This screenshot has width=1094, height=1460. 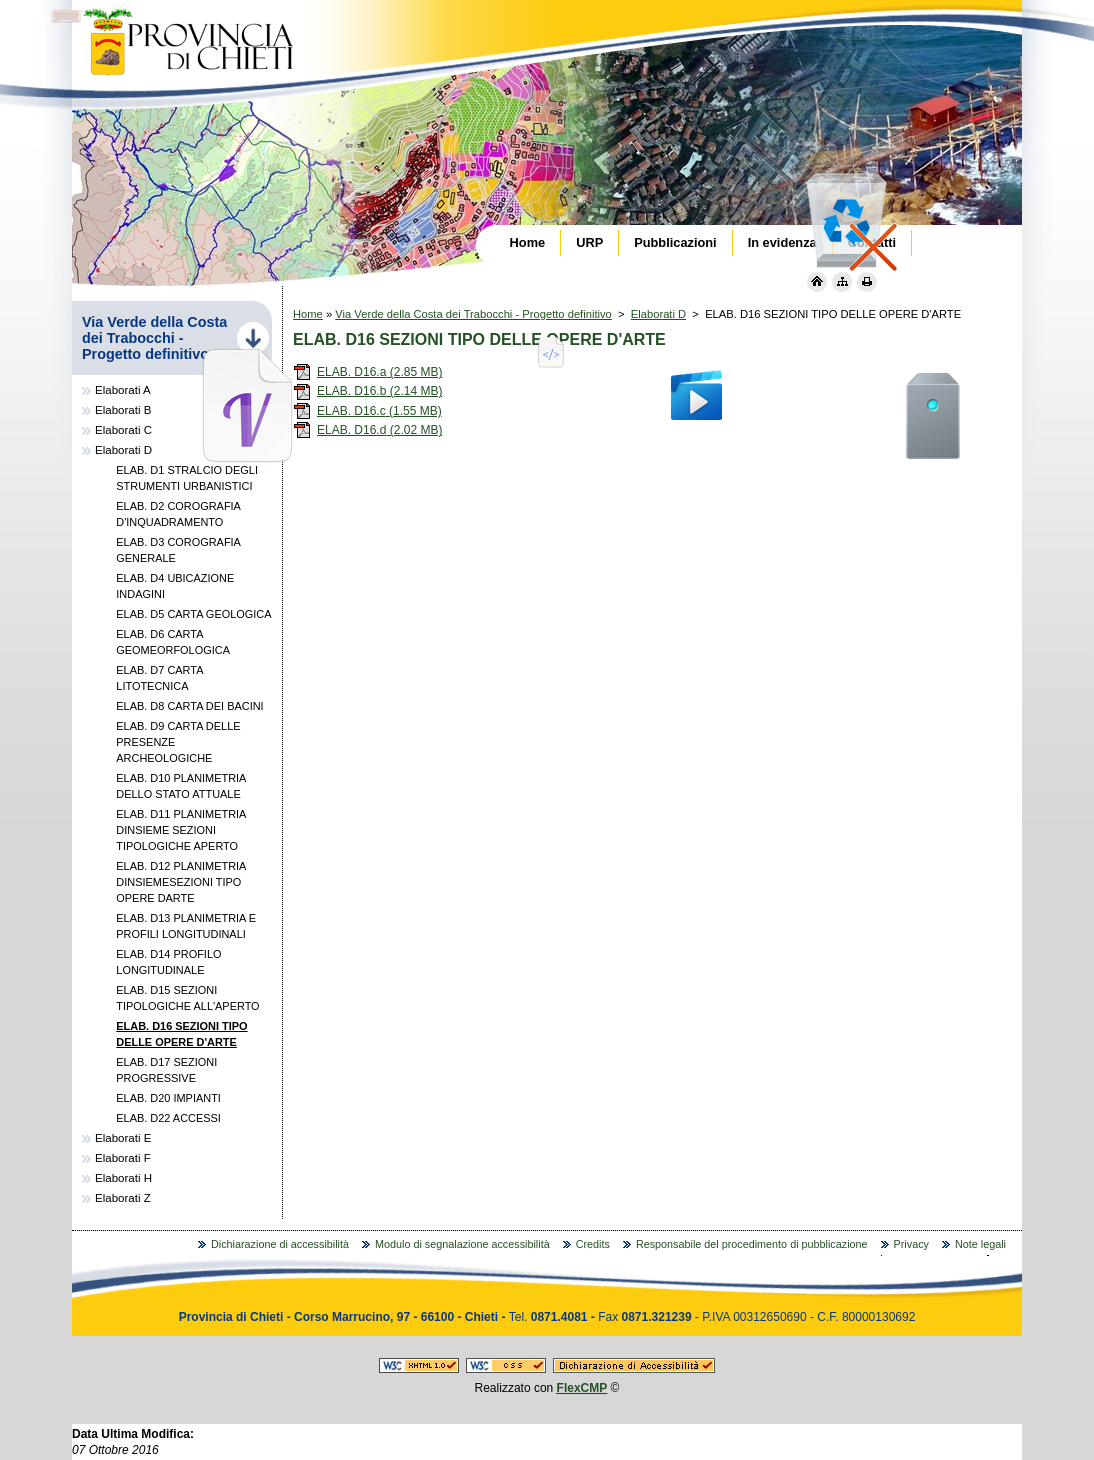 What do you see at coordinates (551, 352) in the screenshot?
I see `an HTML or code file type indicator` at bounding box center [551, 352].